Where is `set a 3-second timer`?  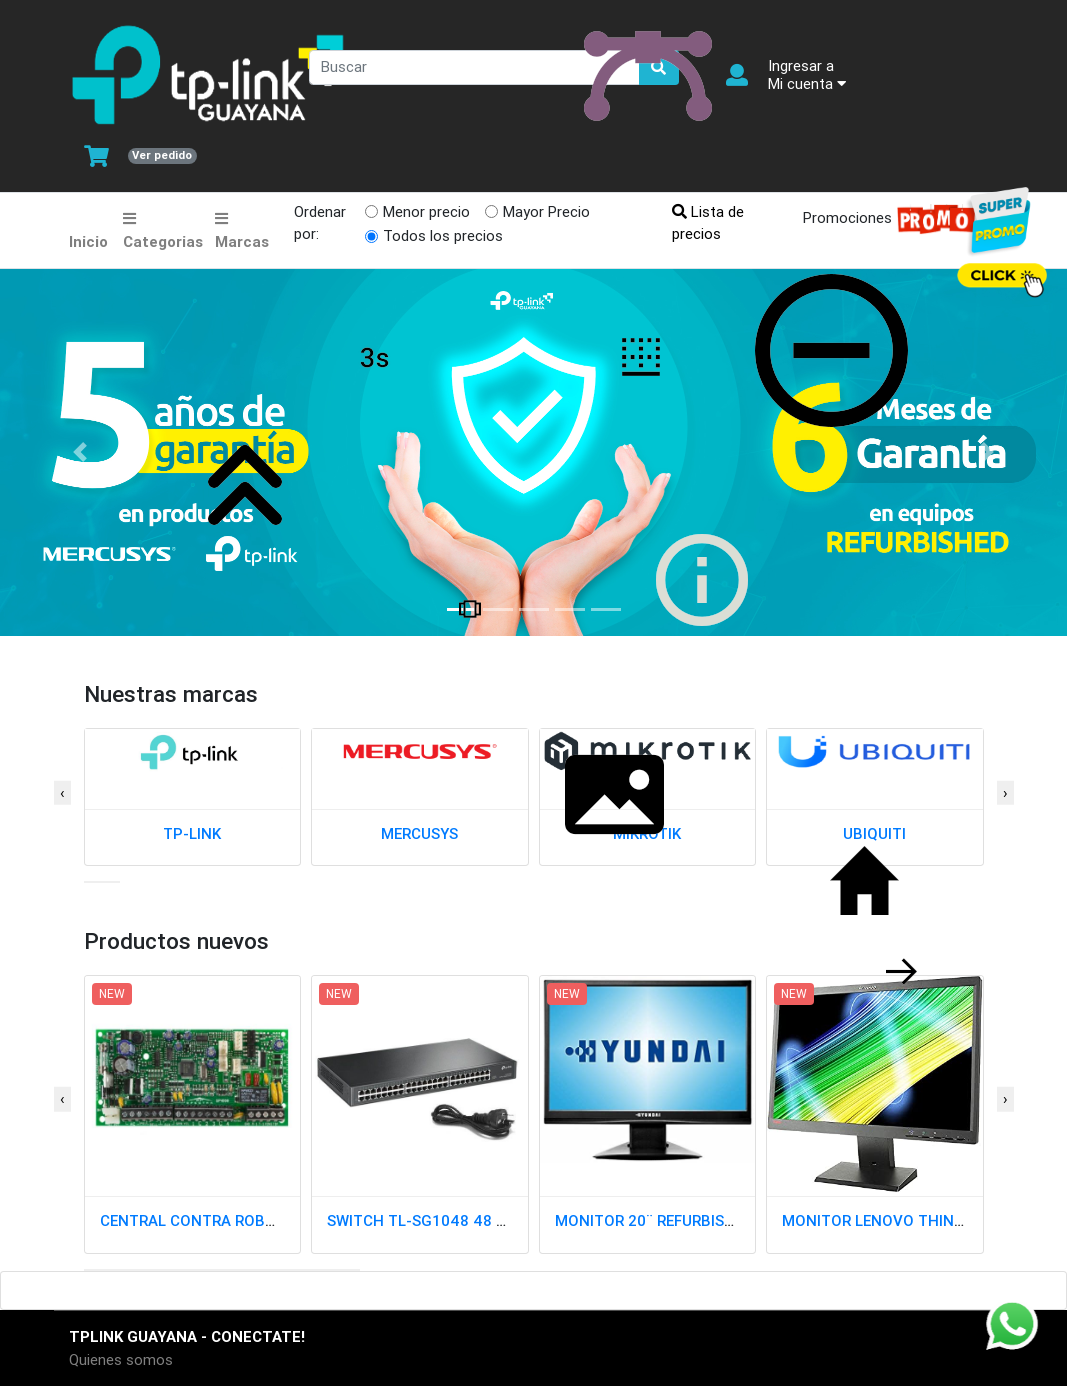 set a 3-second timer is located at coordinates (373, 357).